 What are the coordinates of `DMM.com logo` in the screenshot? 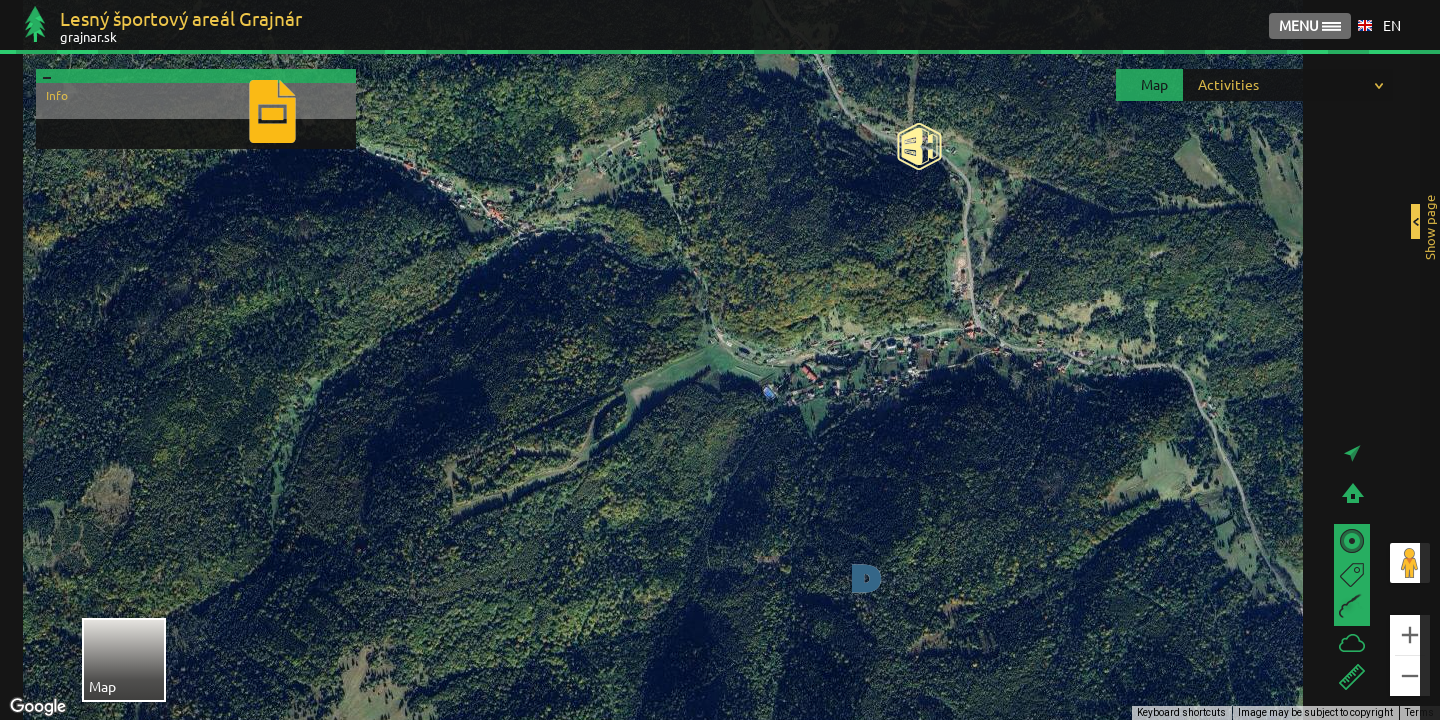 It's located at (866, 578).